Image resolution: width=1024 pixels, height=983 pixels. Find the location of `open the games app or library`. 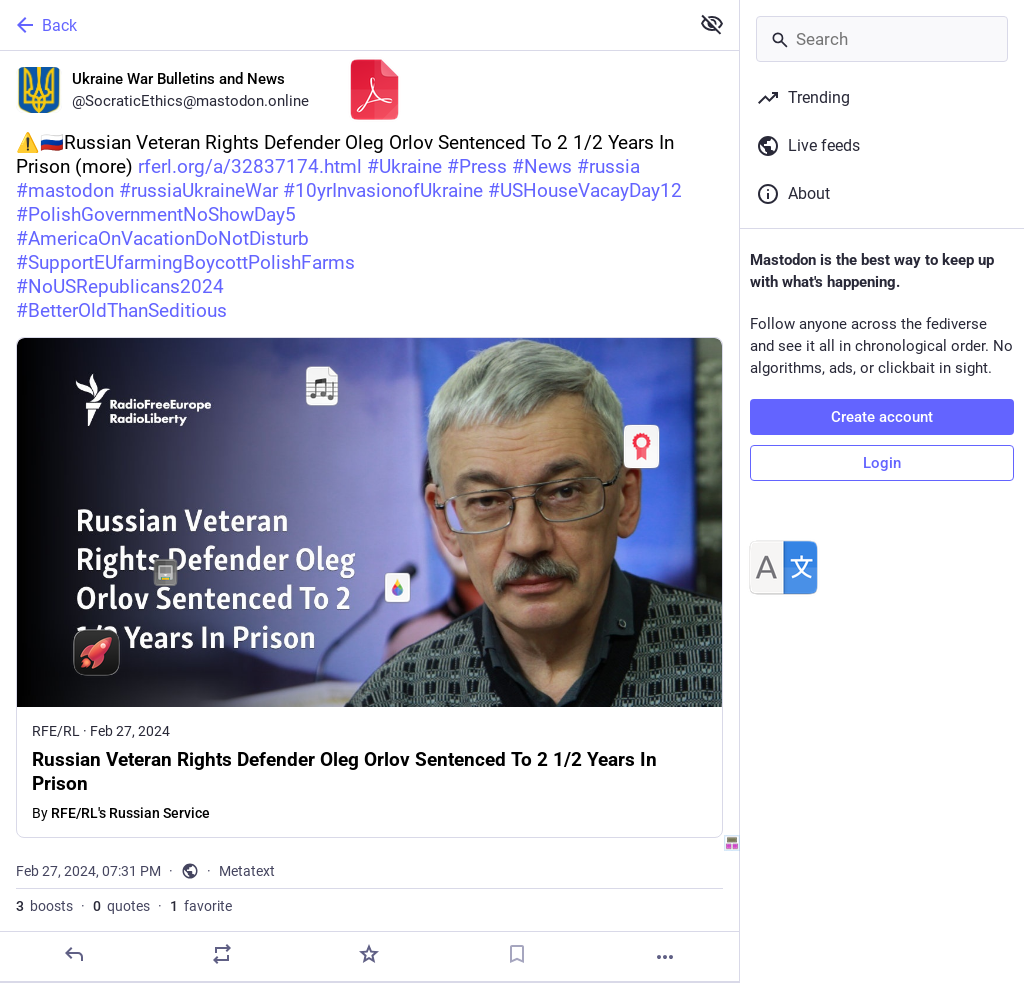

open the games app or library is located at coordinates (96, 652).